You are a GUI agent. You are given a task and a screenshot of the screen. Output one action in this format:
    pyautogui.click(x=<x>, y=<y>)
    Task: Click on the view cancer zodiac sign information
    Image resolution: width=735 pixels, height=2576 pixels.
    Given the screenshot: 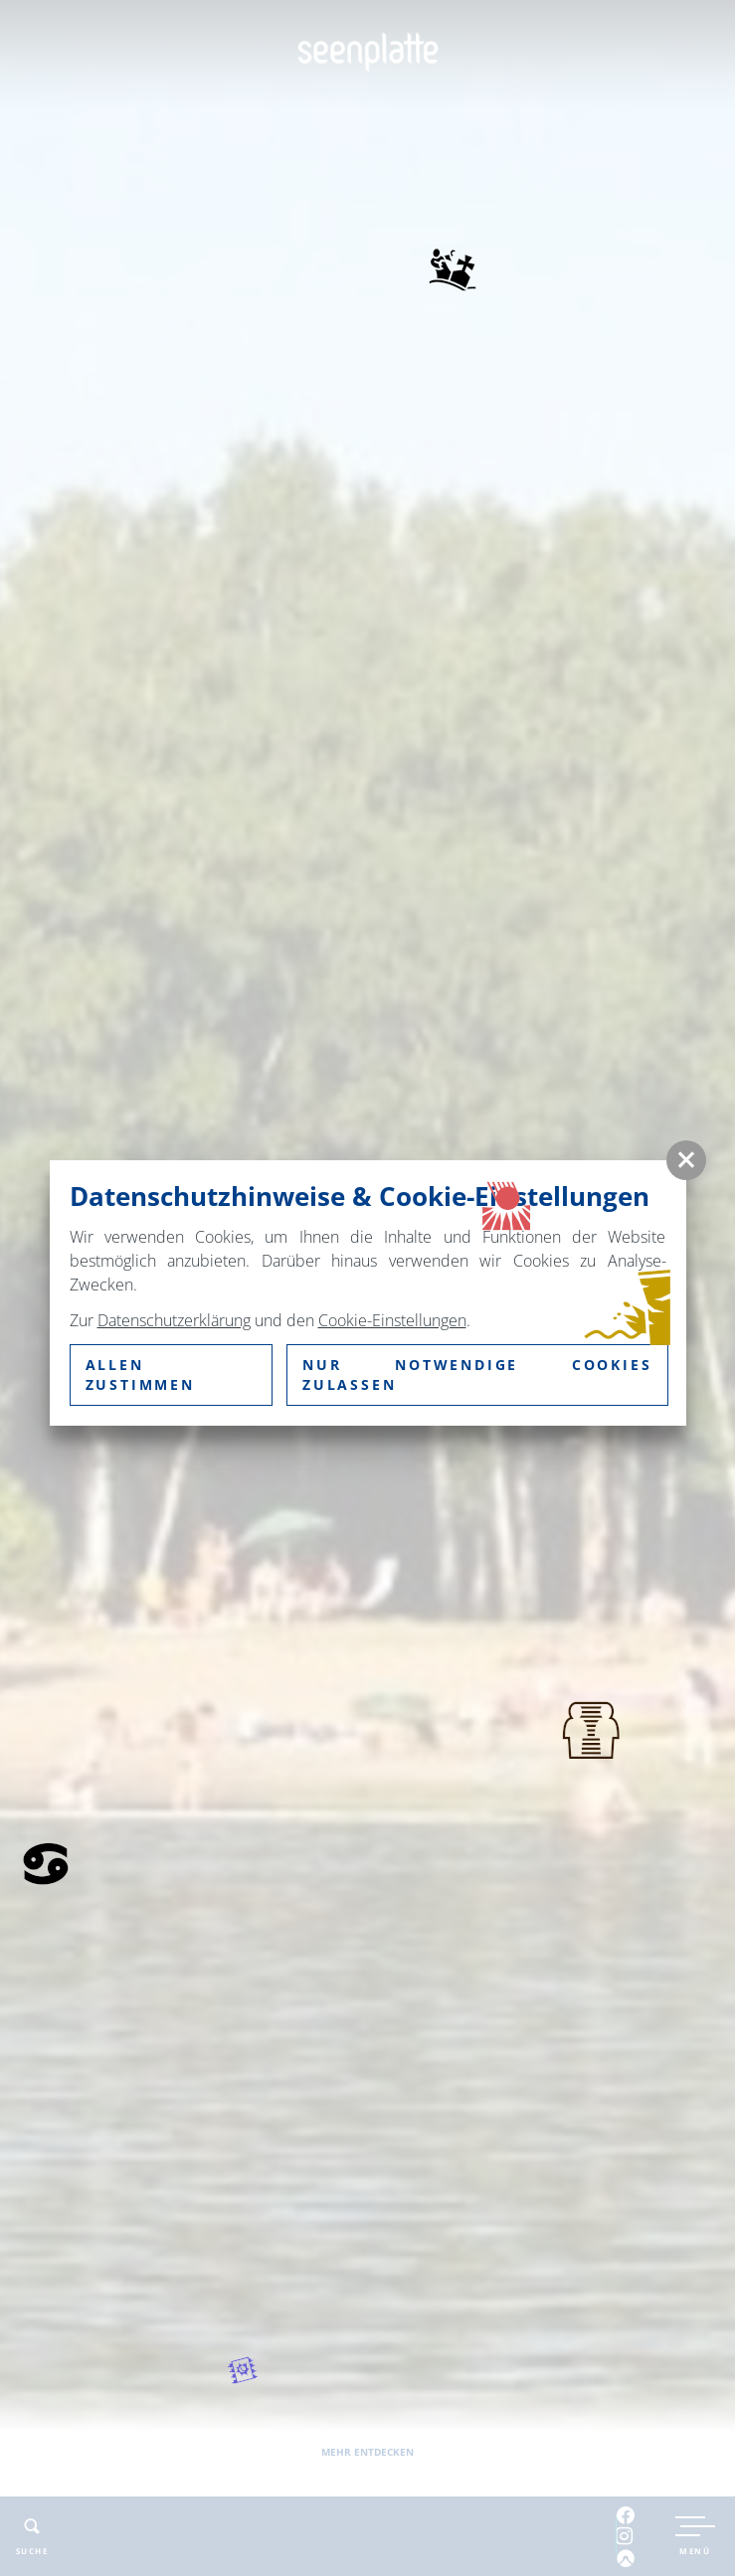 What is the action you would take?
    pyautogui.click(x=46, y=1864)
    